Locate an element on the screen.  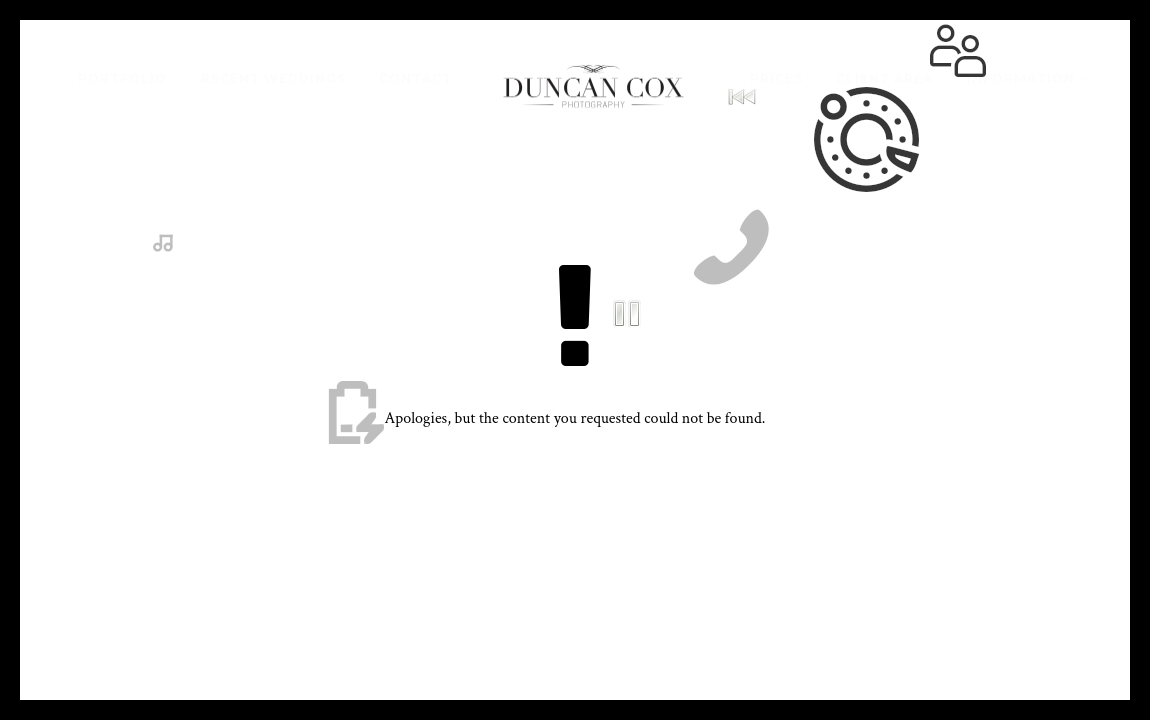
pause media playback is located at coordinates (627, 314).